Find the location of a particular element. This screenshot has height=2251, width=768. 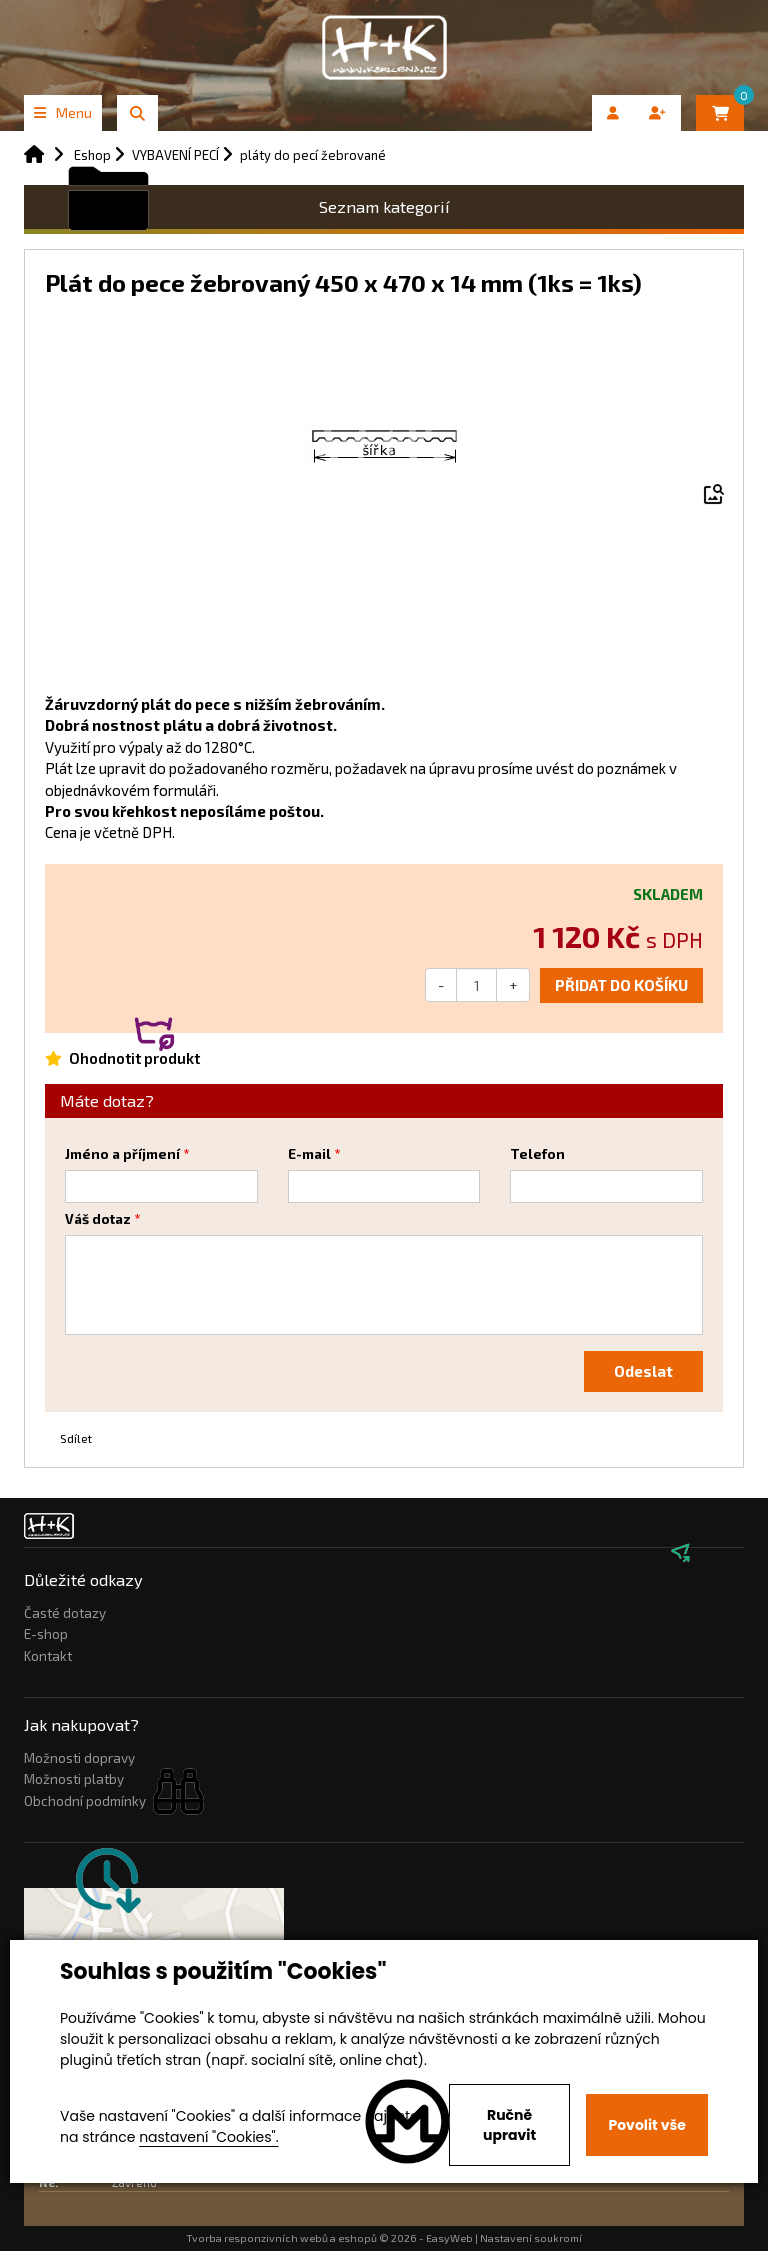

search for images or photos is located at coordinates (714, 494).